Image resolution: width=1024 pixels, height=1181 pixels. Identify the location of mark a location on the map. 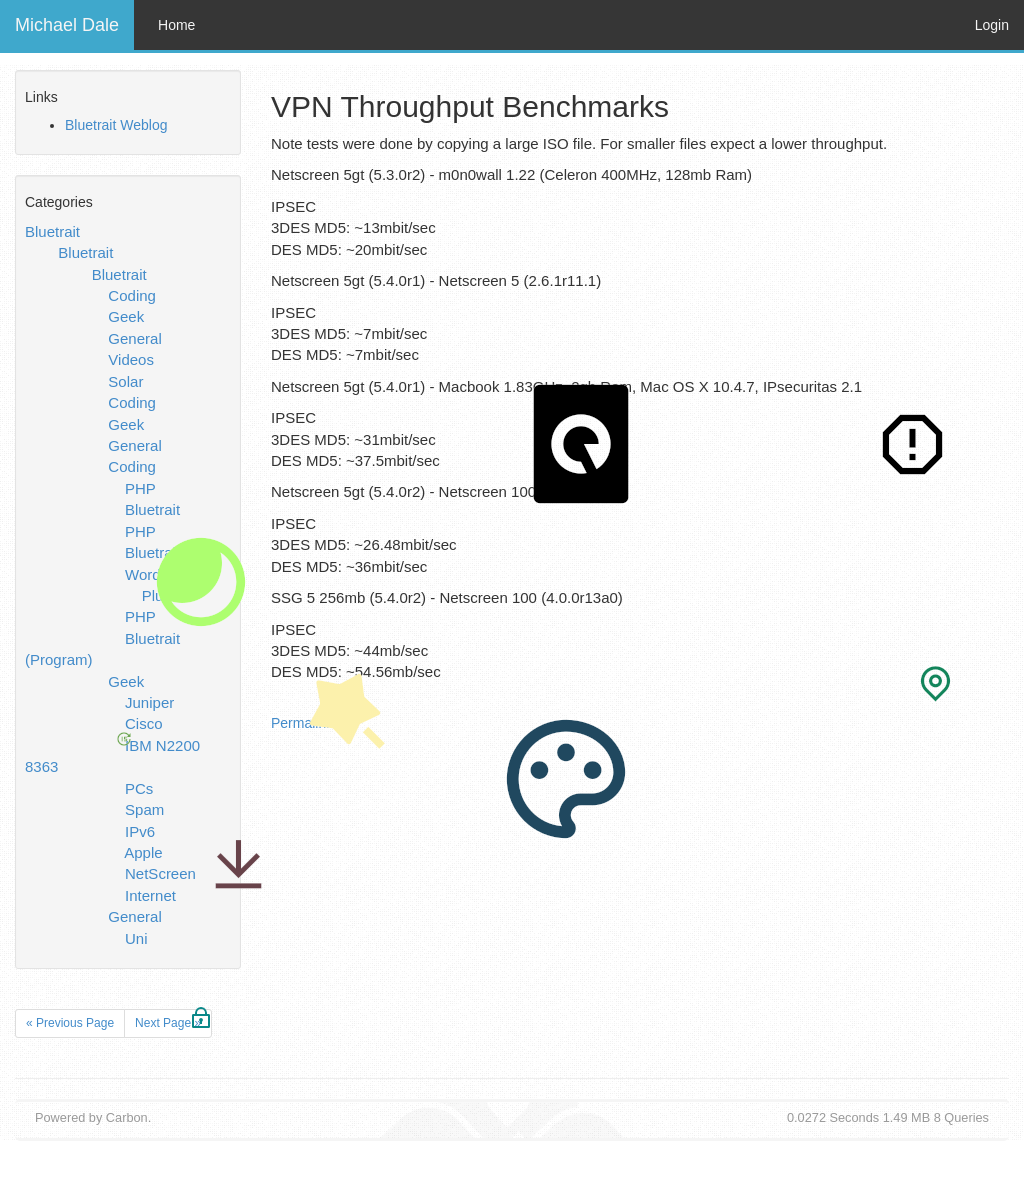
(935, 682).